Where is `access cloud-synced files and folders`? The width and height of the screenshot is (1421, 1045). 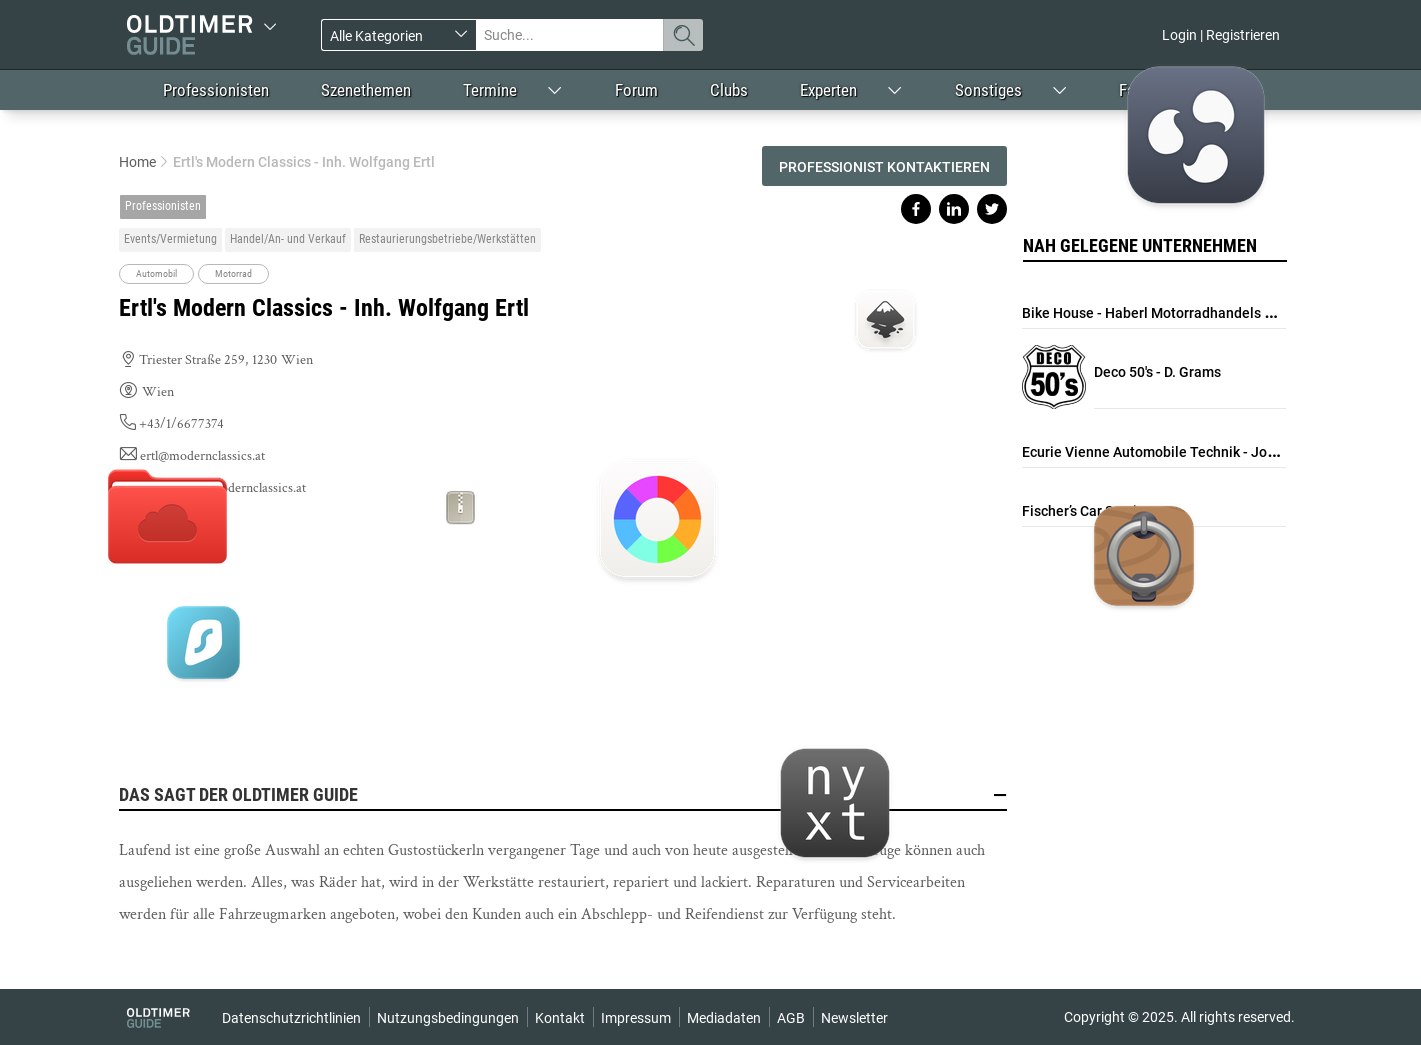 access cloud-synced files and folders is located at coordinates (167, 516).